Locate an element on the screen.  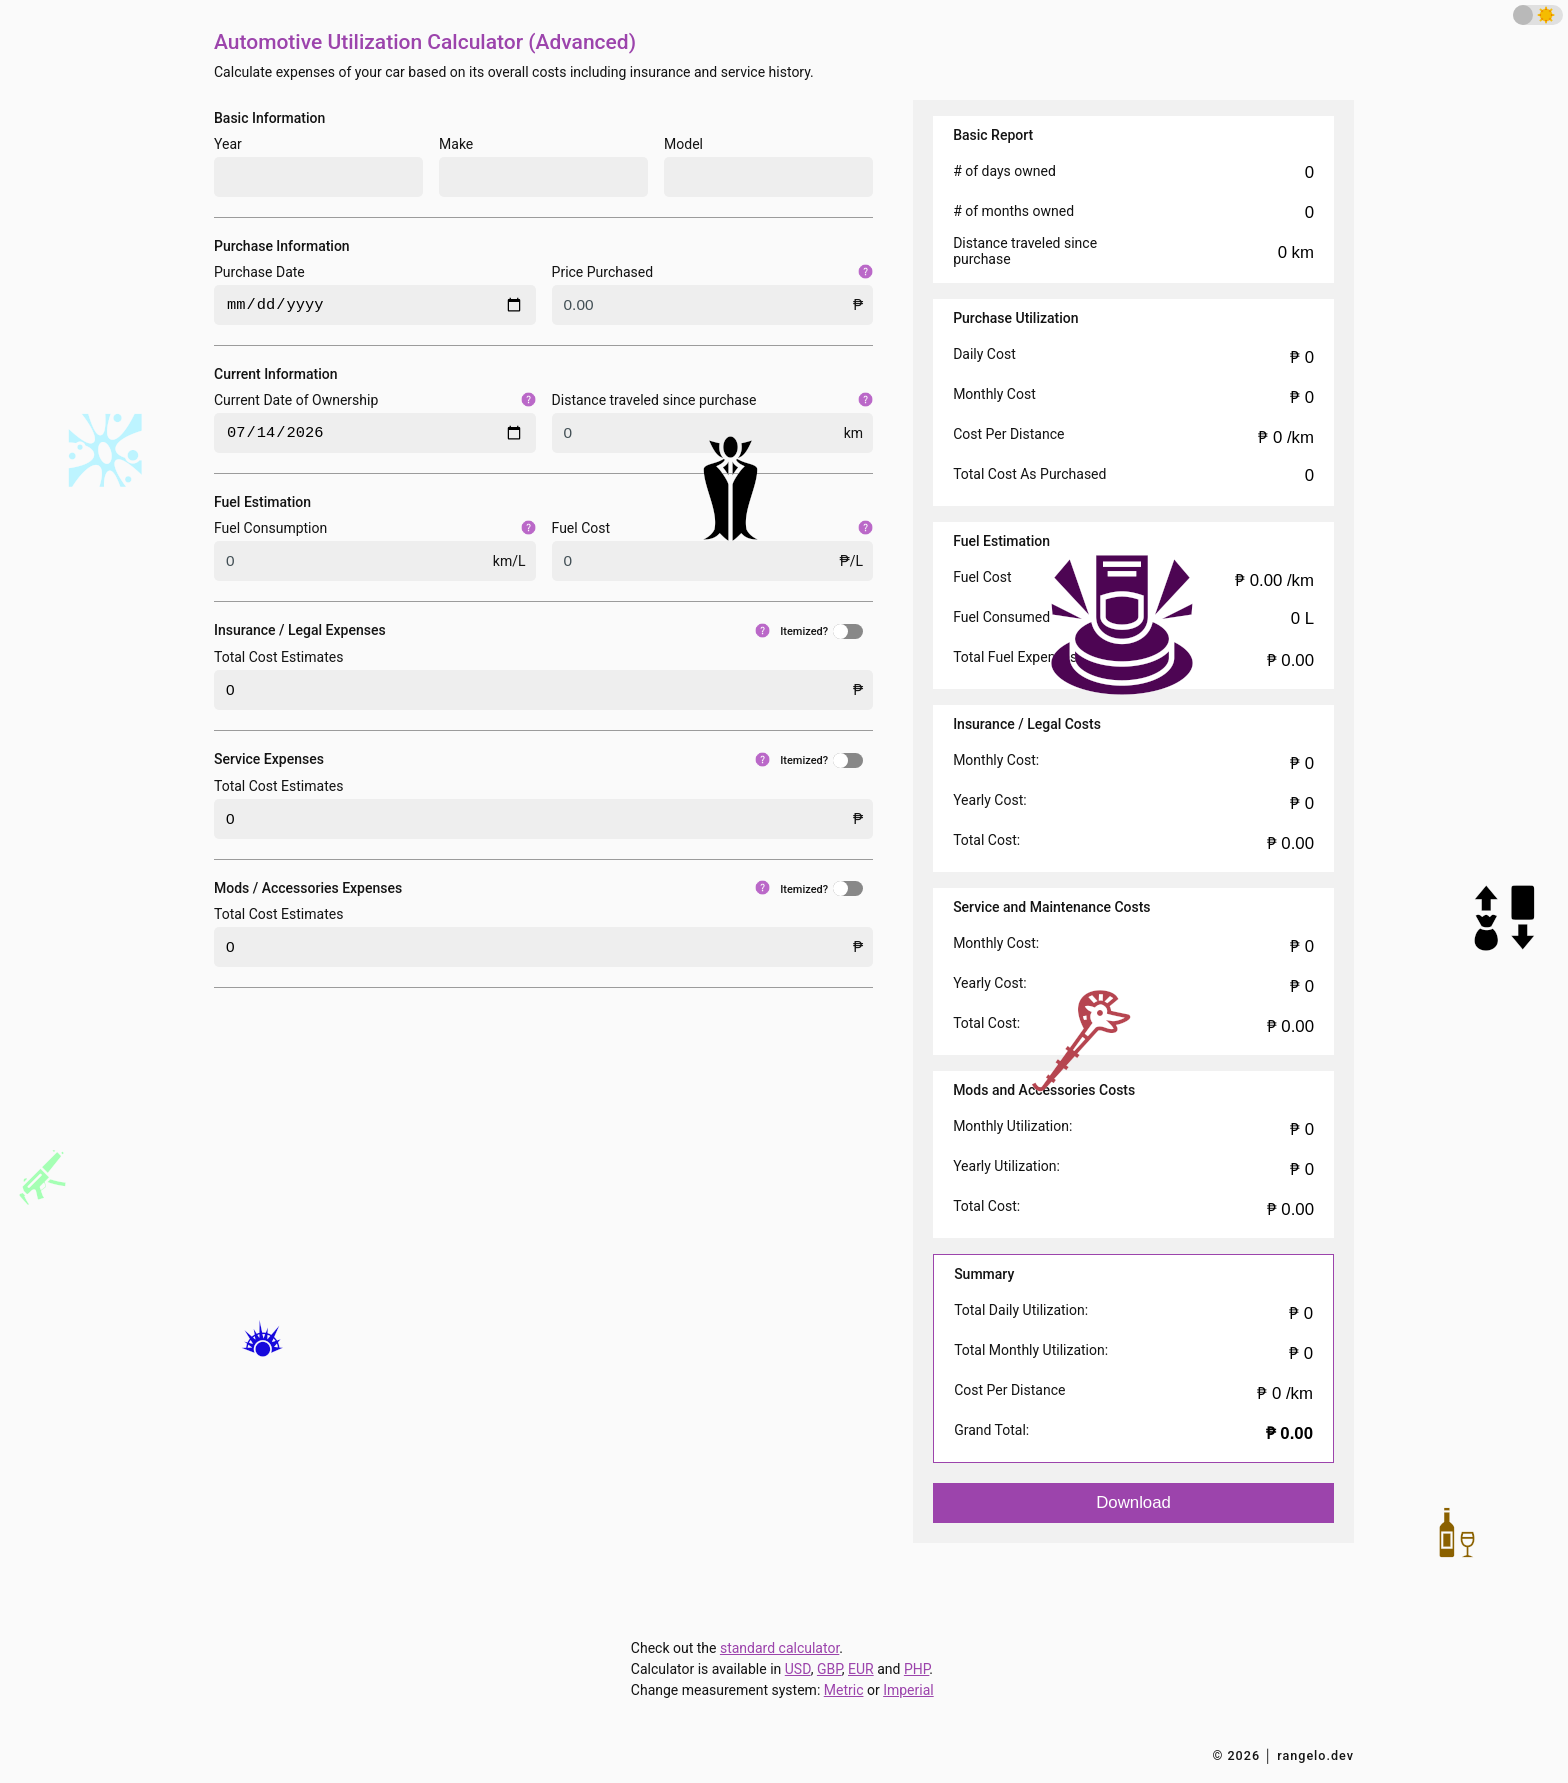
view in-game time or day/night cycle is located at coordinates (262, 1338).